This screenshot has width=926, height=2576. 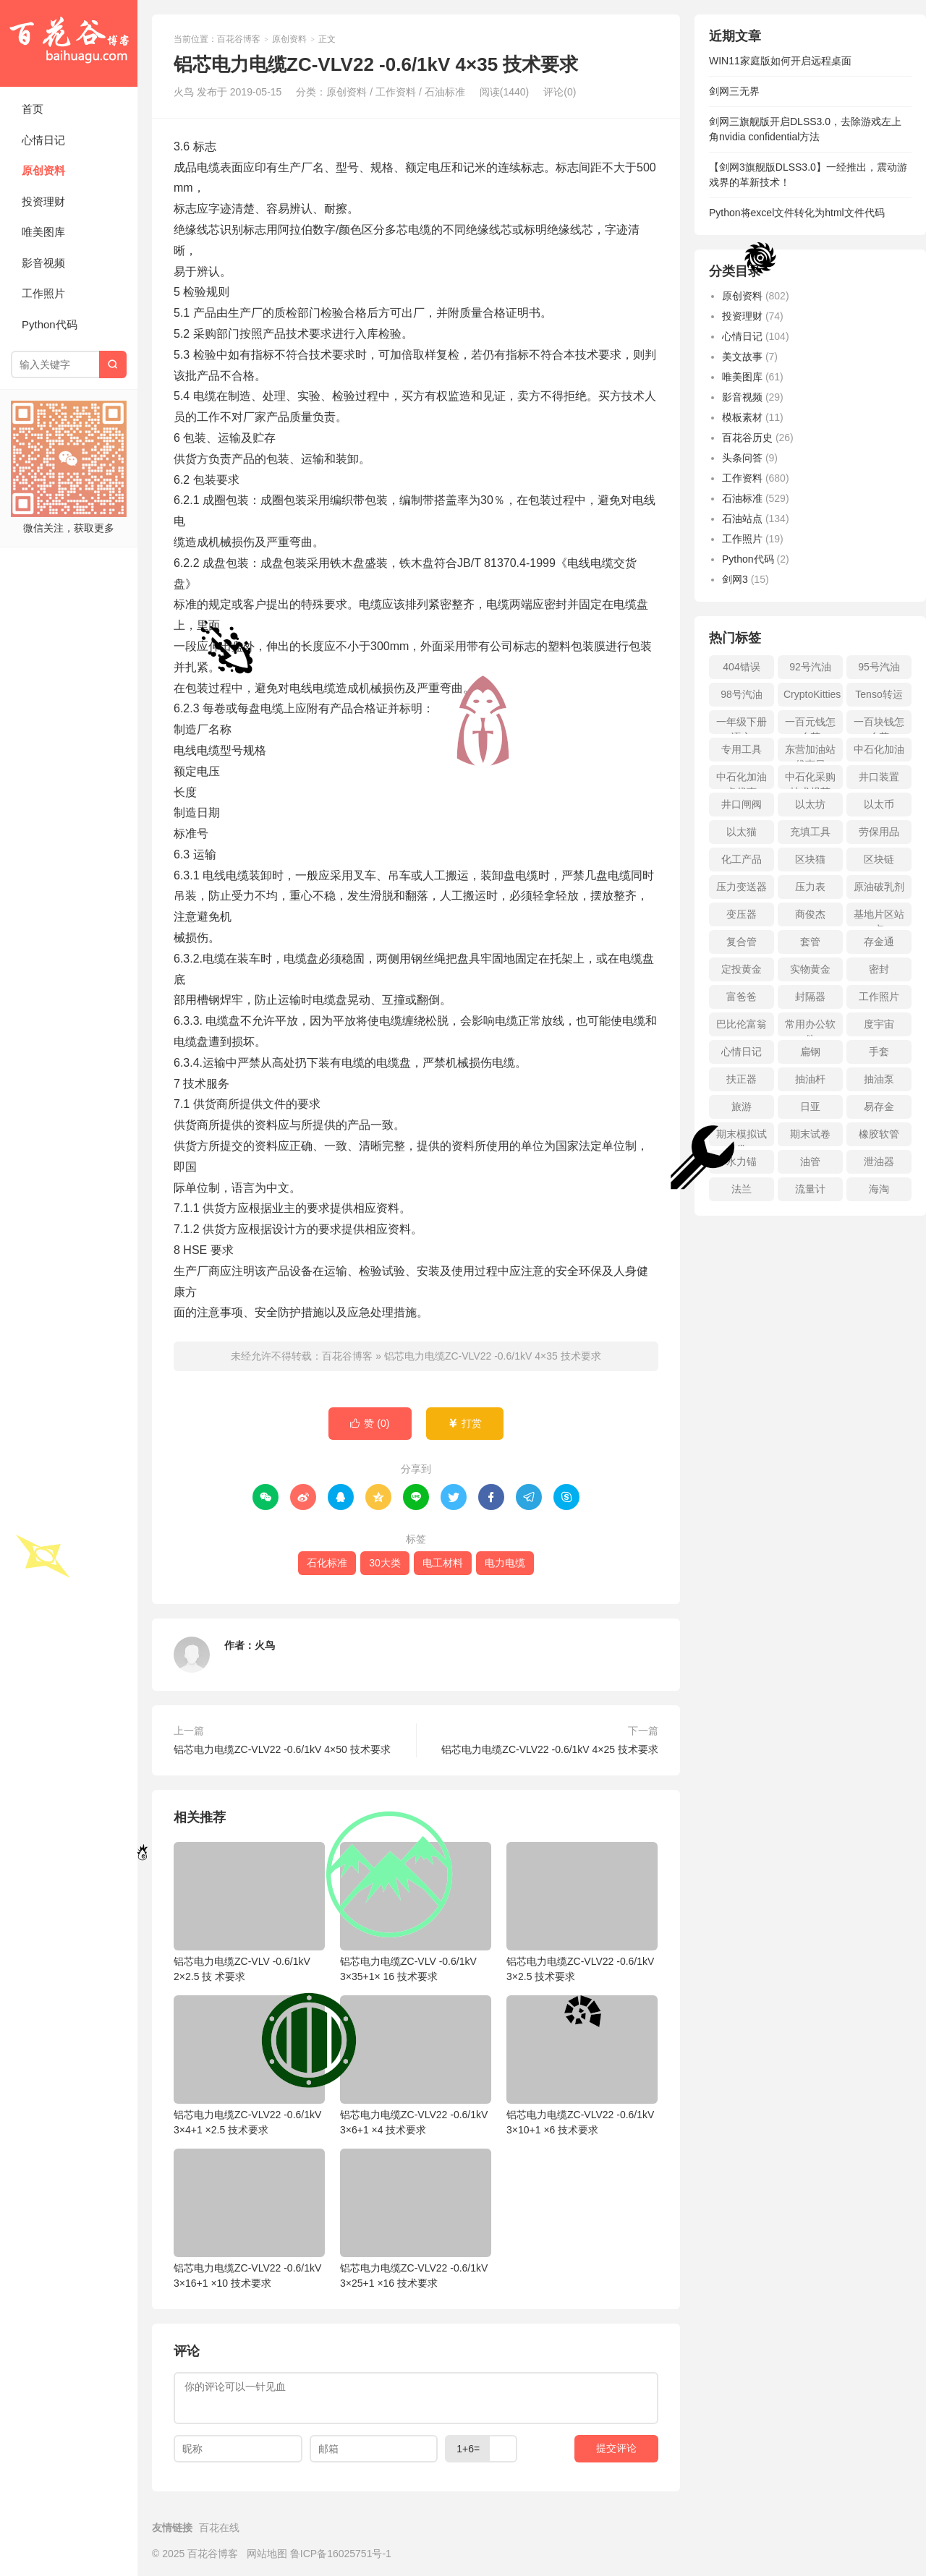 What do you see at coordinates (43, 1556) in the screenshot?
I see `mark as favorite` at bounding box center [43, 1556].